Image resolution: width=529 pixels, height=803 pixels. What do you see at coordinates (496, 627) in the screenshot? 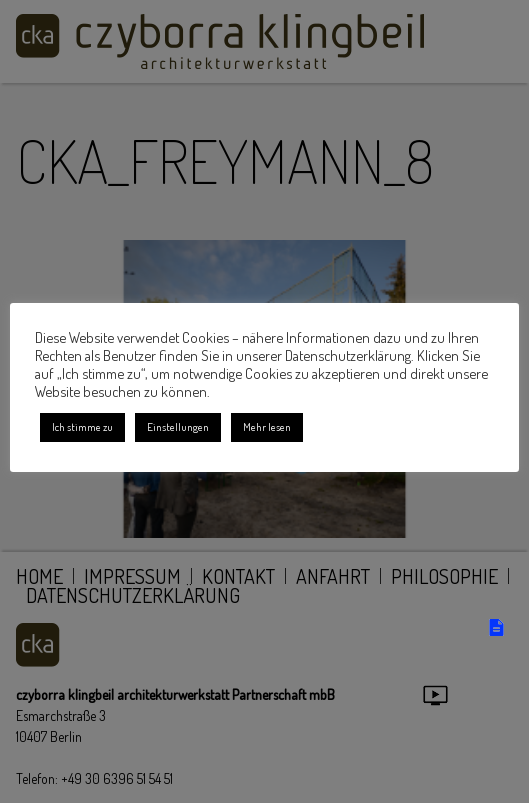
I see `view document contents` at bounding box center [496, 627].